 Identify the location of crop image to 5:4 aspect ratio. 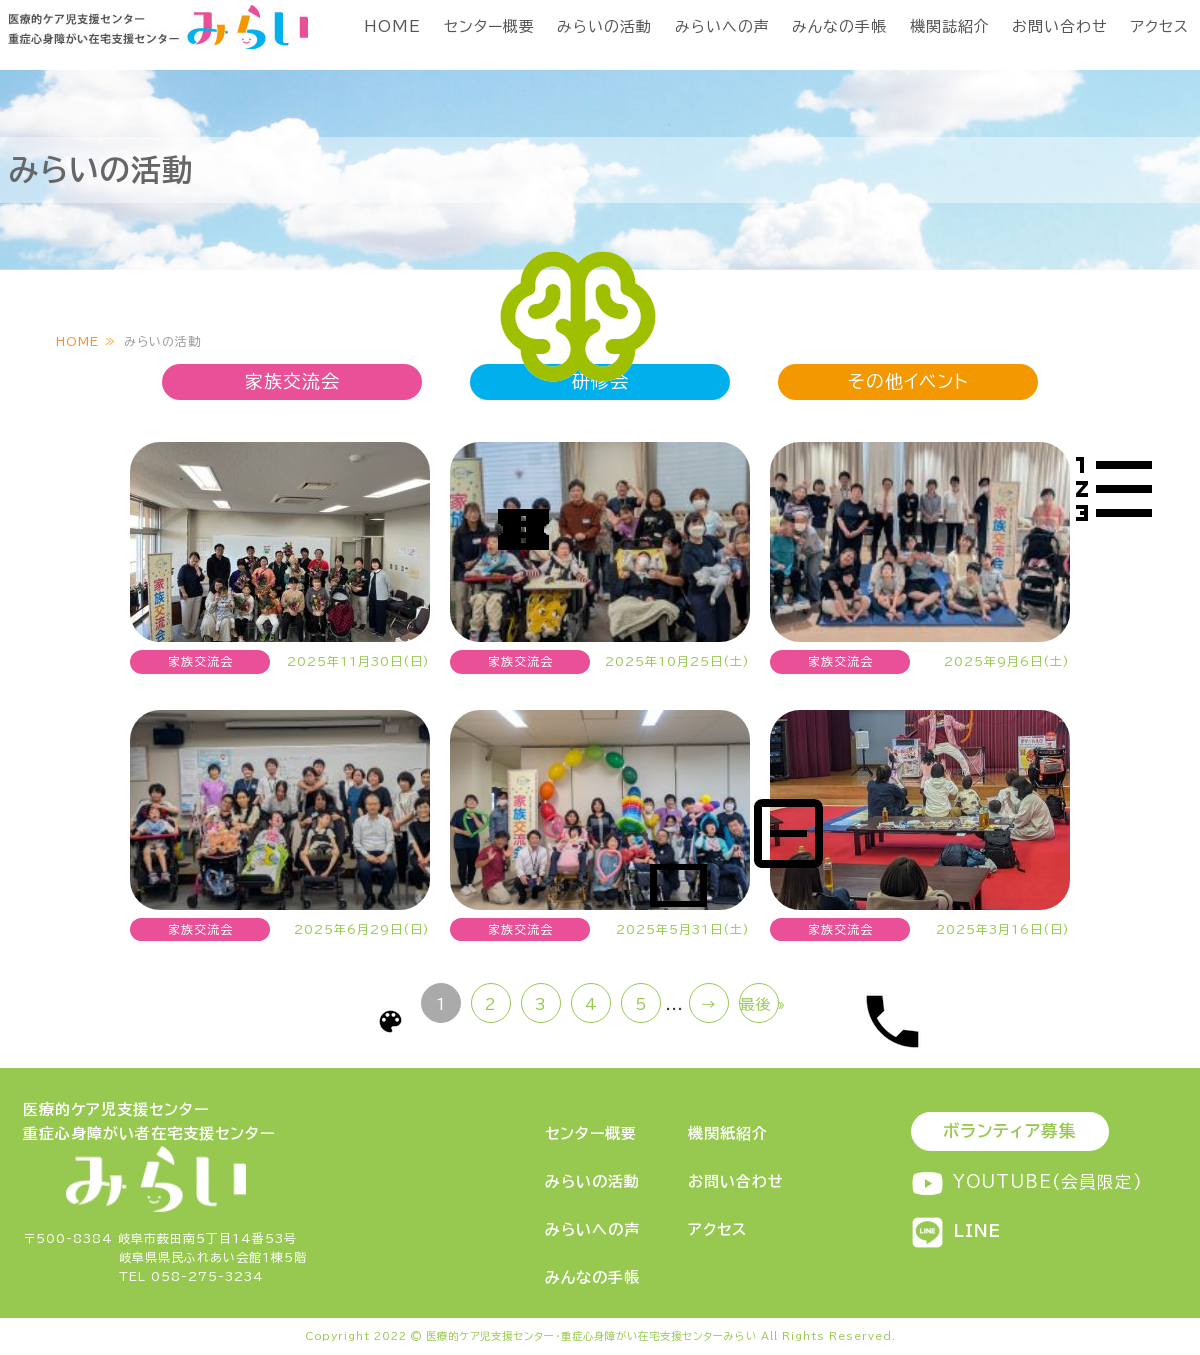
(678, 885).